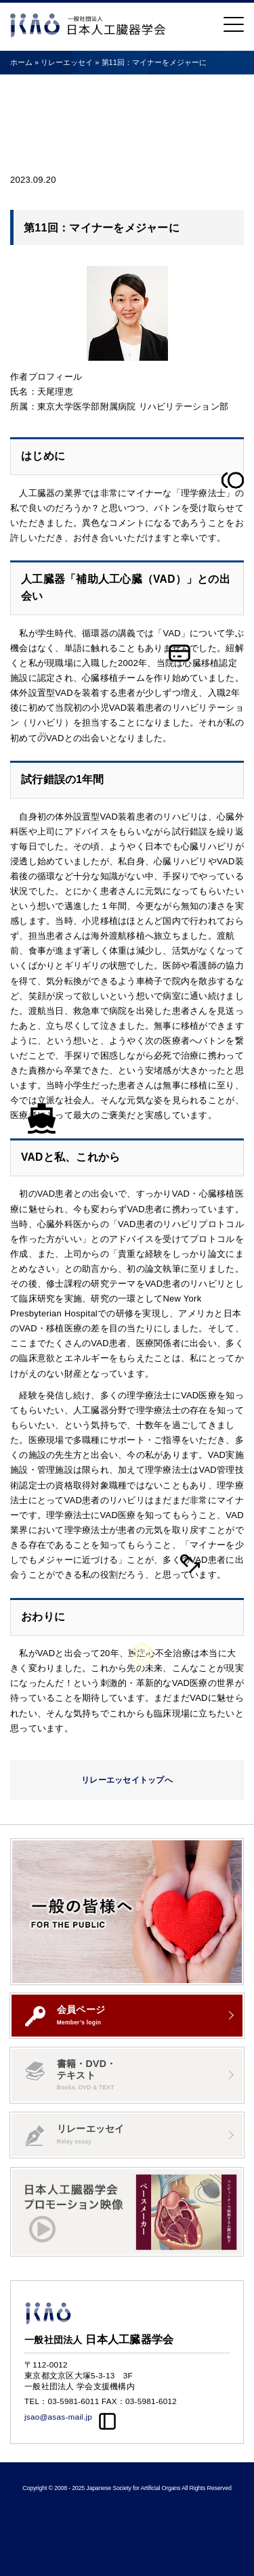 The image size is (254, 2576). I want to click on manage payment methods, so click(179, 653).